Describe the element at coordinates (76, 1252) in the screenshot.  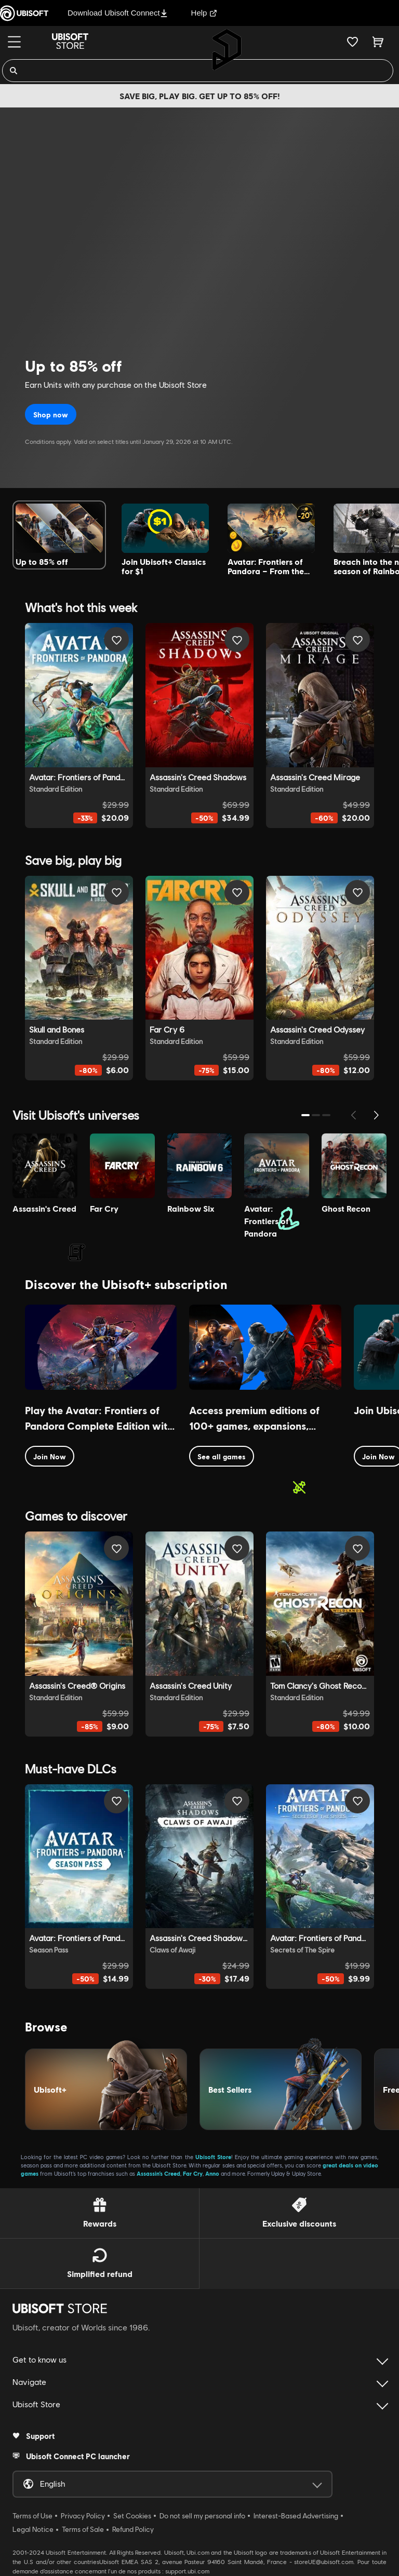
I see `view license or terms of service` at that location.